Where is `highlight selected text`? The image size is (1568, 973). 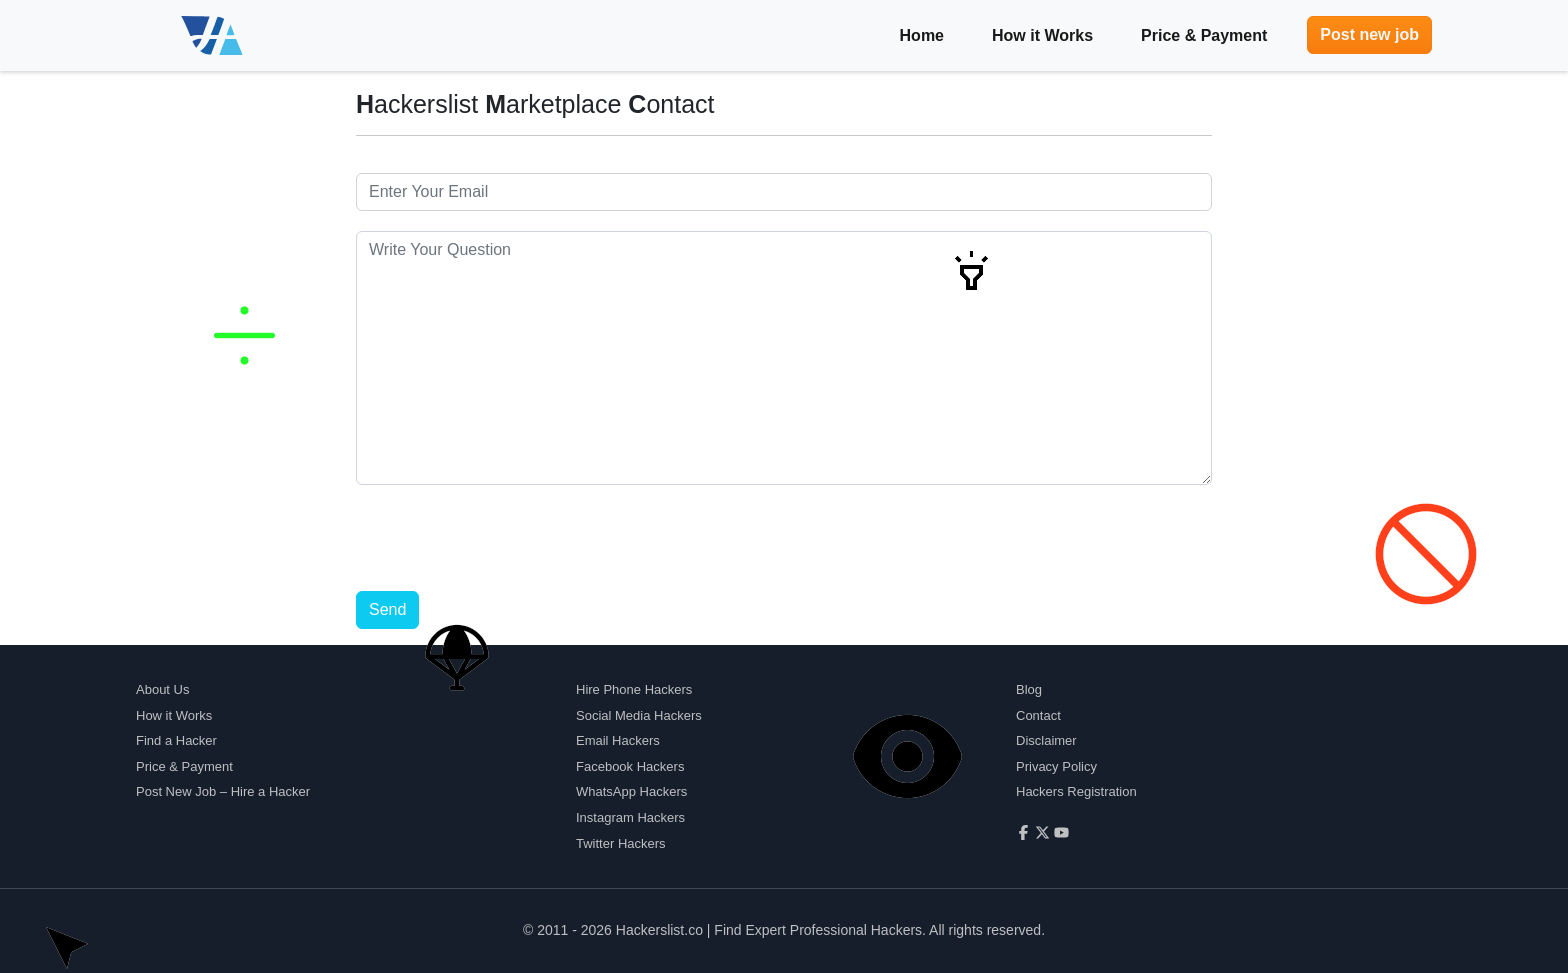 highlight selected text is located at coordinates (971, 270).